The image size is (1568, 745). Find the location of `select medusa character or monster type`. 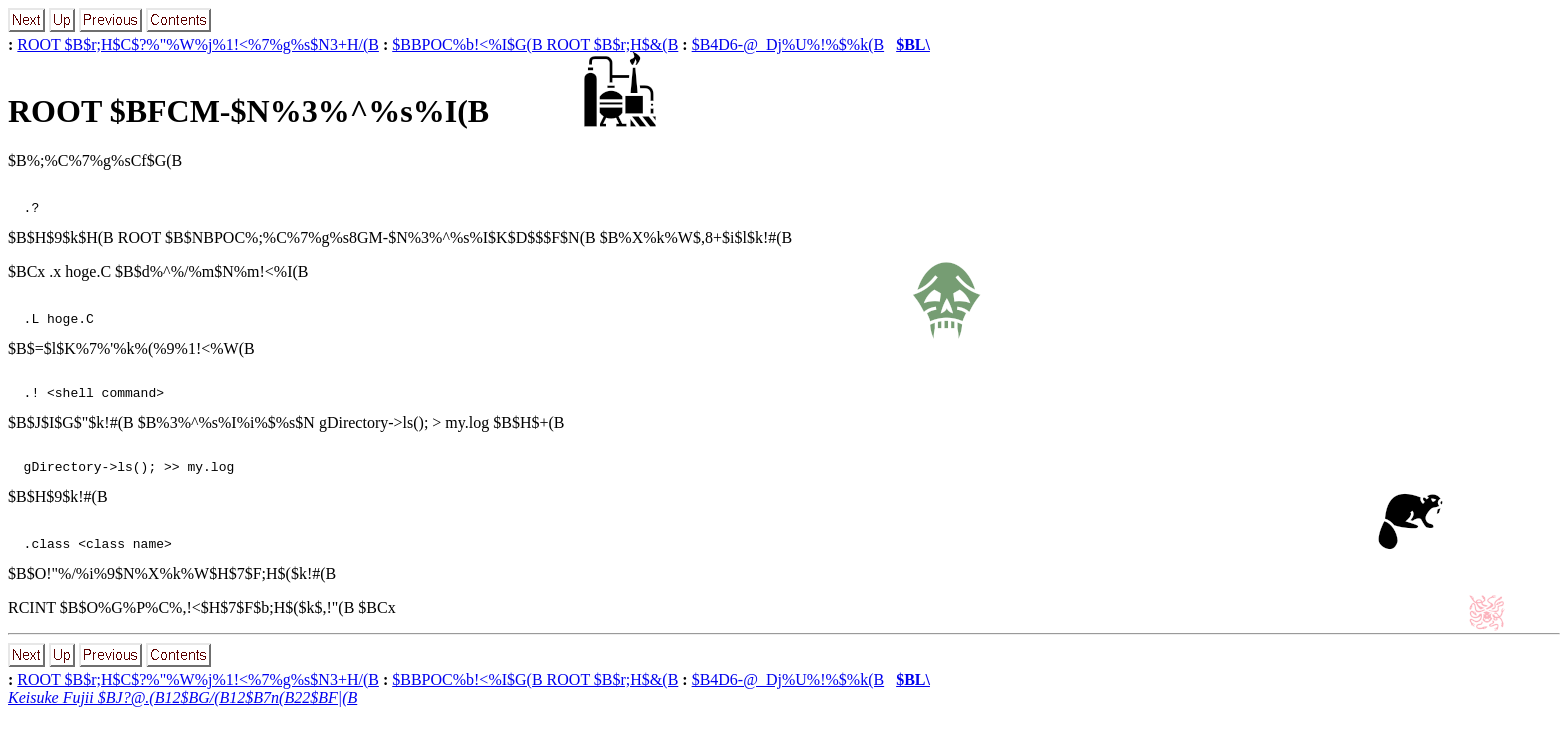

select medusa character or monster type is located at coordinates (1487, 613).